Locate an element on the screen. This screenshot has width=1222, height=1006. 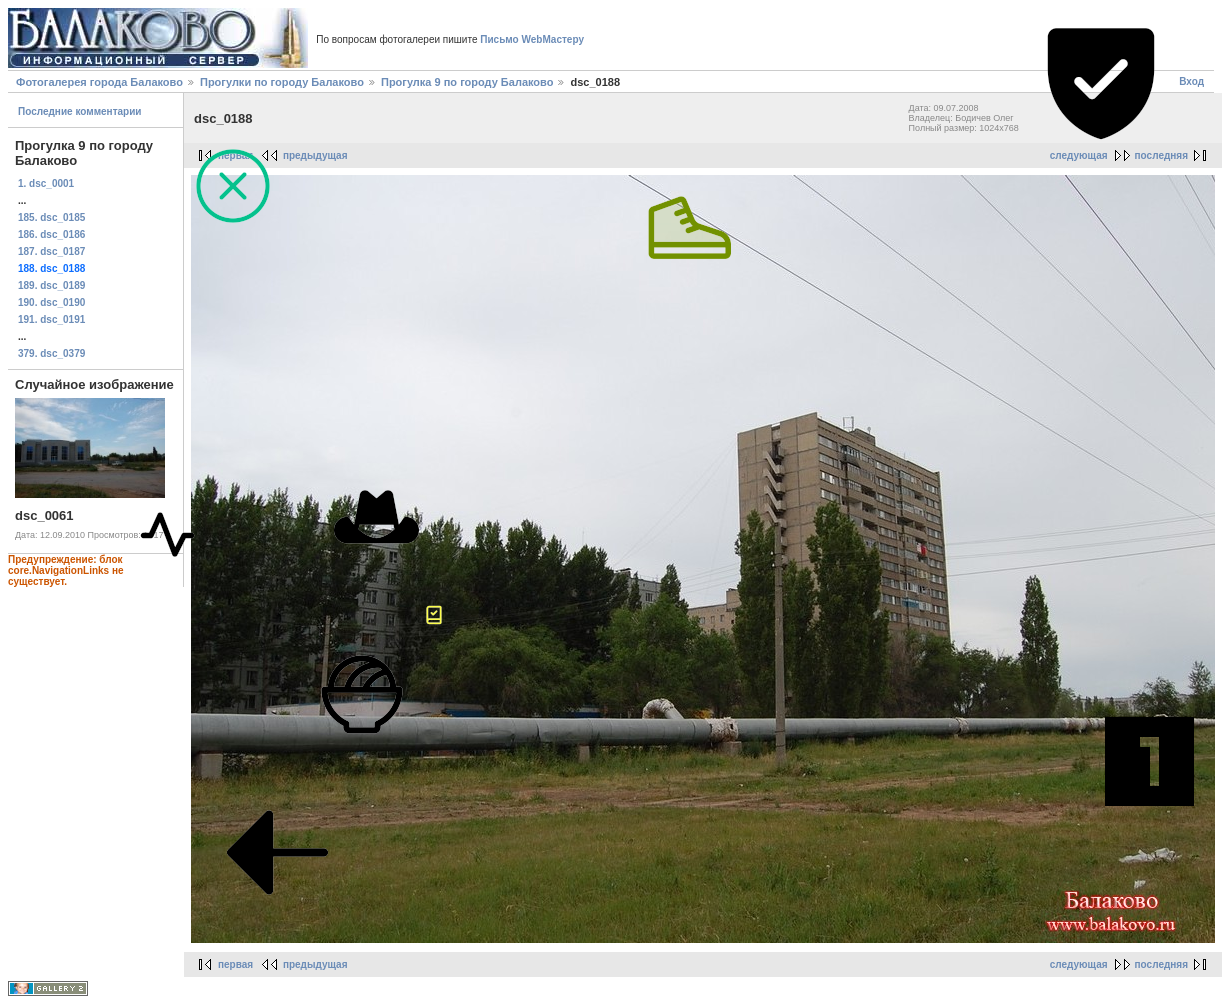
access footwear or shoe category is located at coordinates (685, 230).